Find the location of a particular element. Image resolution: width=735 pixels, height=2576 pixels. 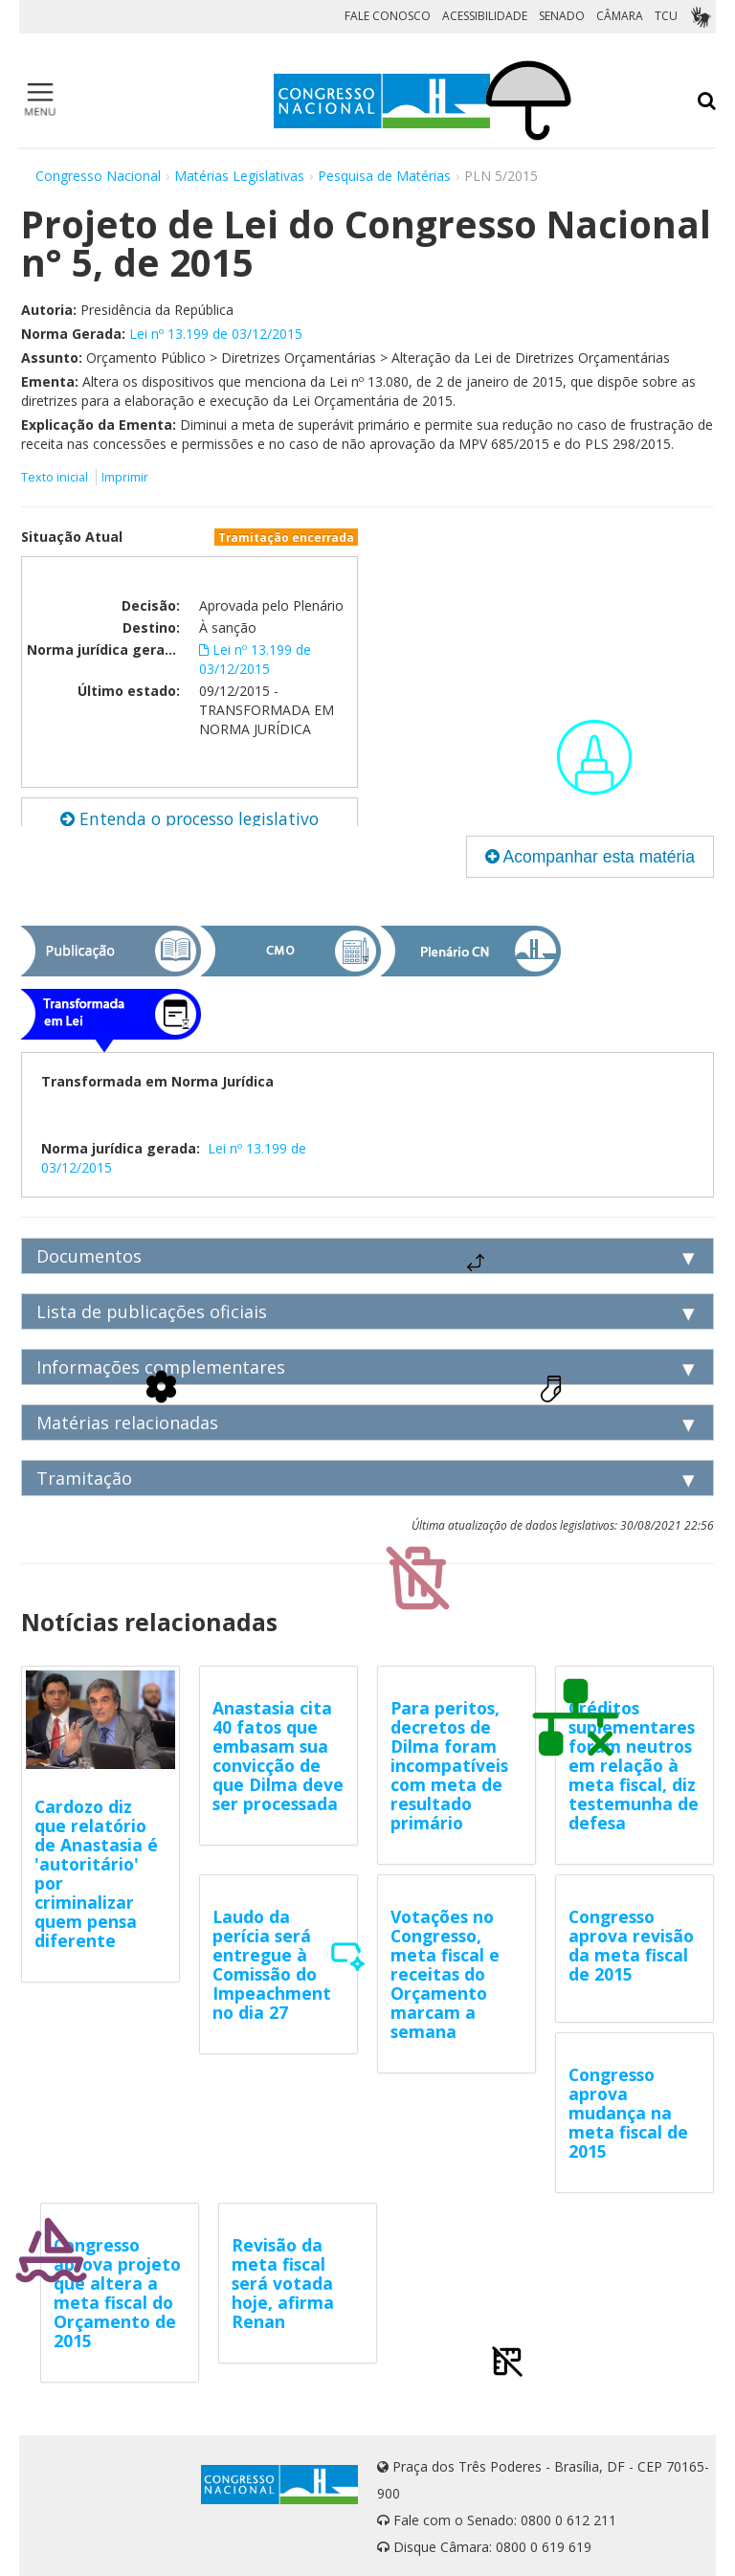

battery charging with quick charge or boost mode is located at coordinates (345, 1952).